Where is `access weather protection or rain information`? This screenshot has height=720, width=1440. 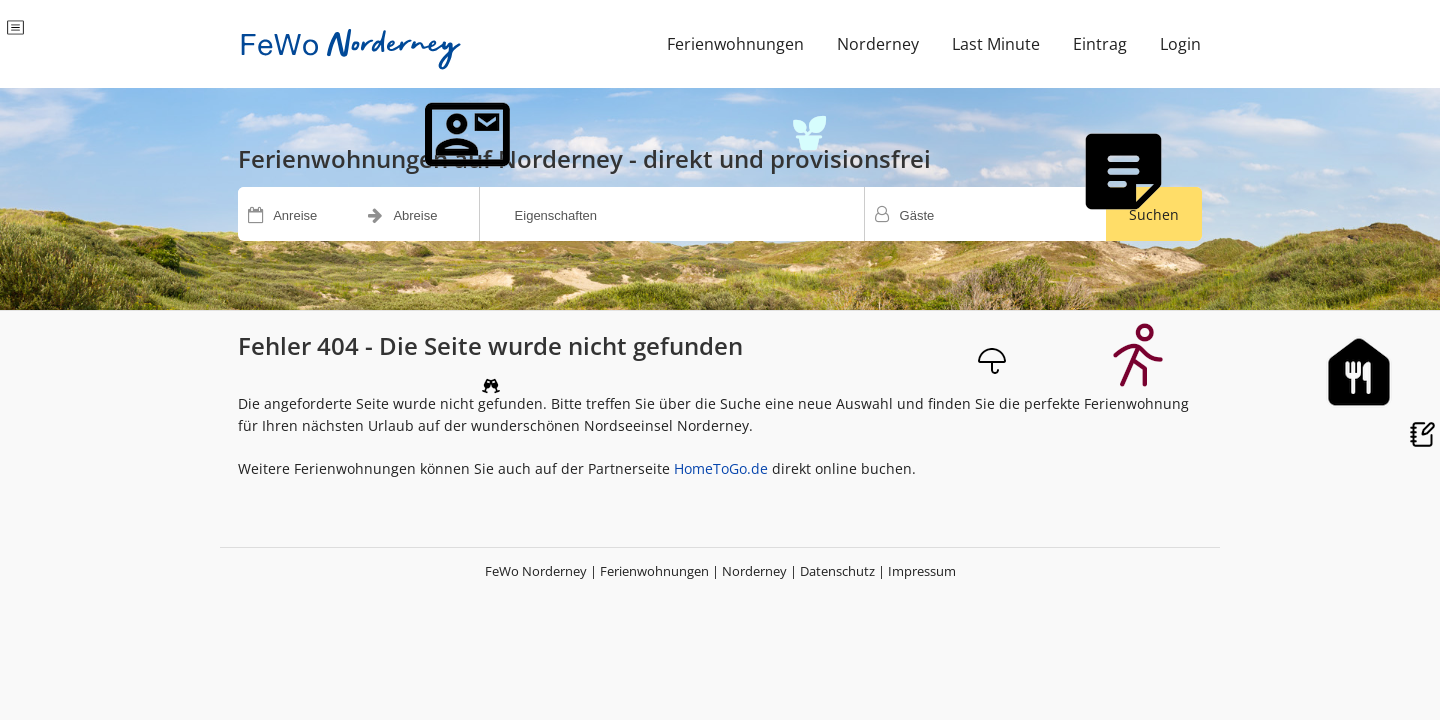
access weather protection or rain information is located at coordinates (992, 361).